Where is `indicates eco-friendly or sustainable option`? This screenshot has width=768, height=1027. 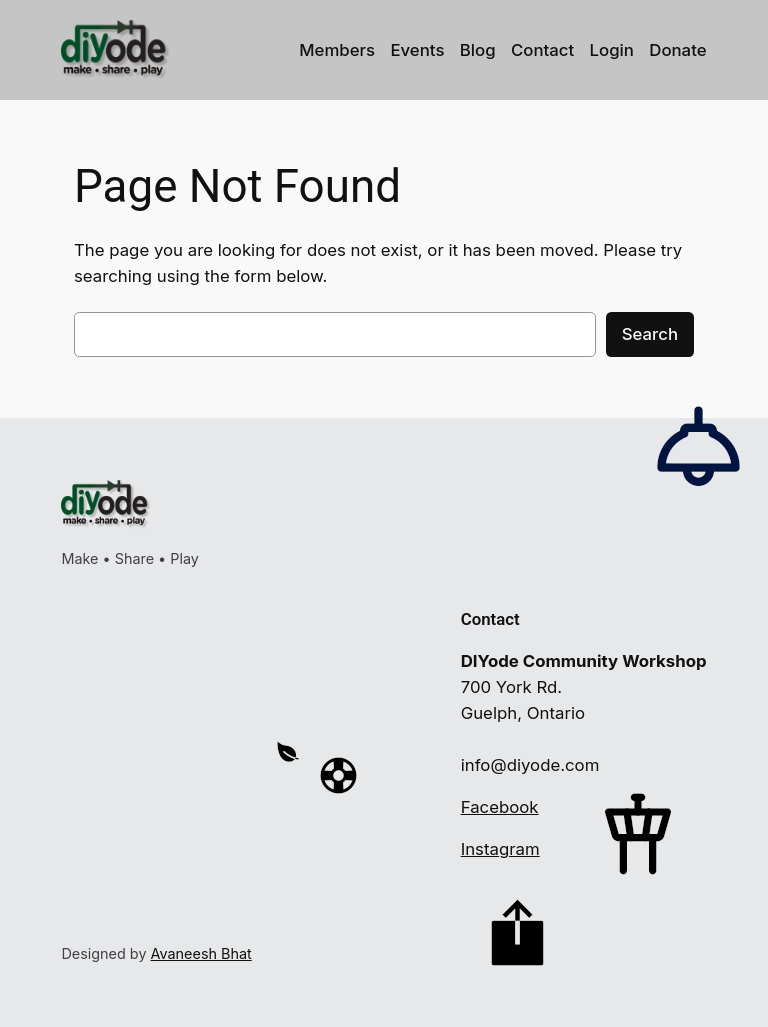 indicates eco-friendly or sustainable option is located at coordinates (288, 752).